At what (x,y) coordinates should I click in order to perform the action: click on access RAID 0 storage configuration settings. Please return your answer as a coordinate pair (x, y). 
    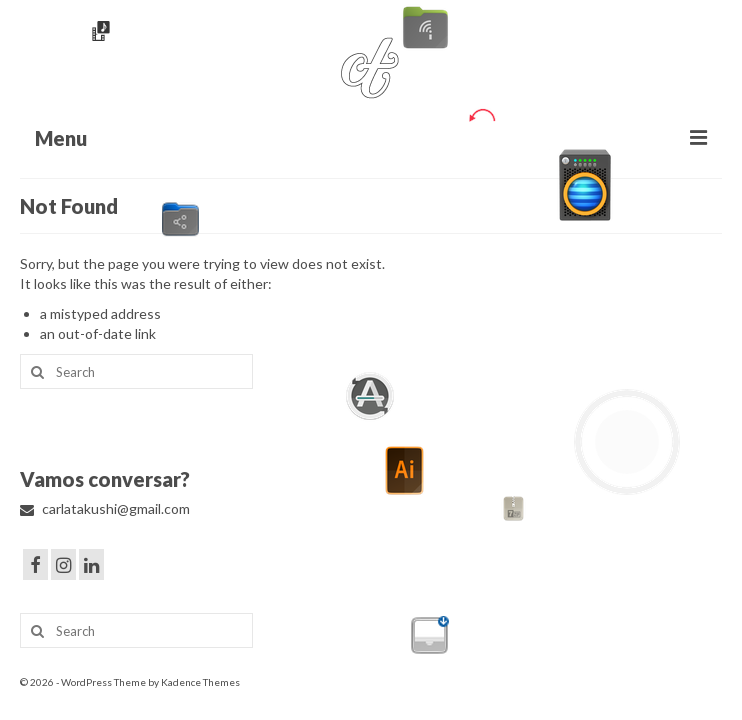
    Looking at the image, I should click on (585, 185).